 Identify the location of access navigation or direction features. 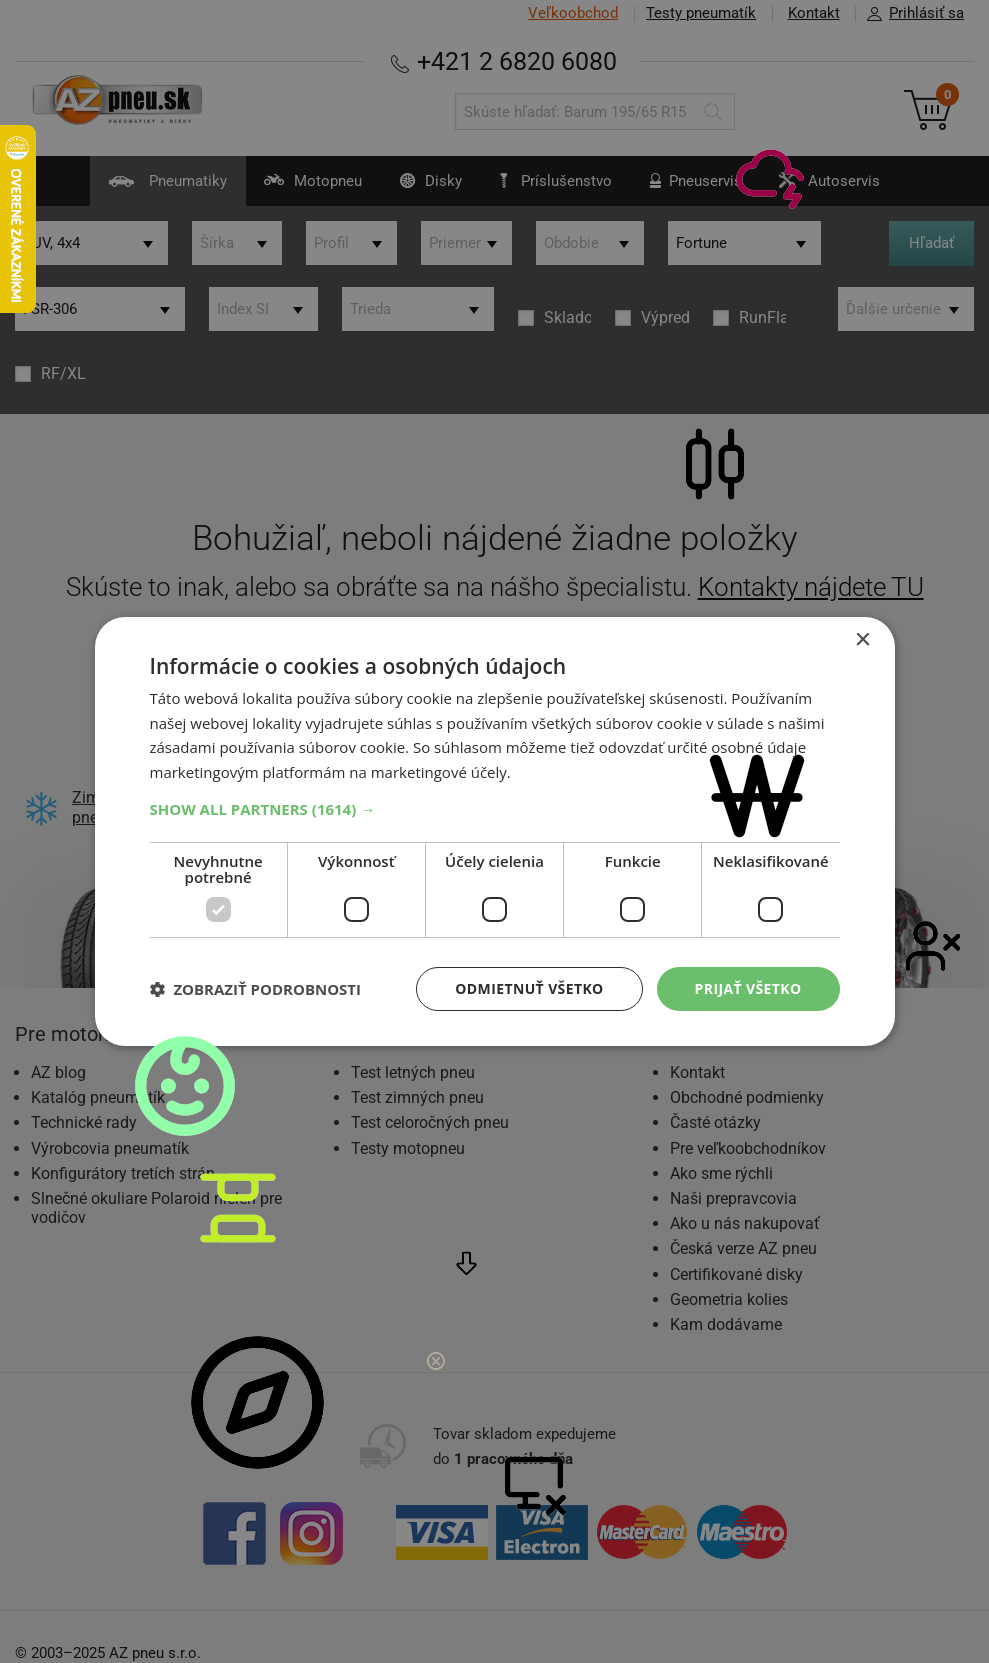
(257, 1402).